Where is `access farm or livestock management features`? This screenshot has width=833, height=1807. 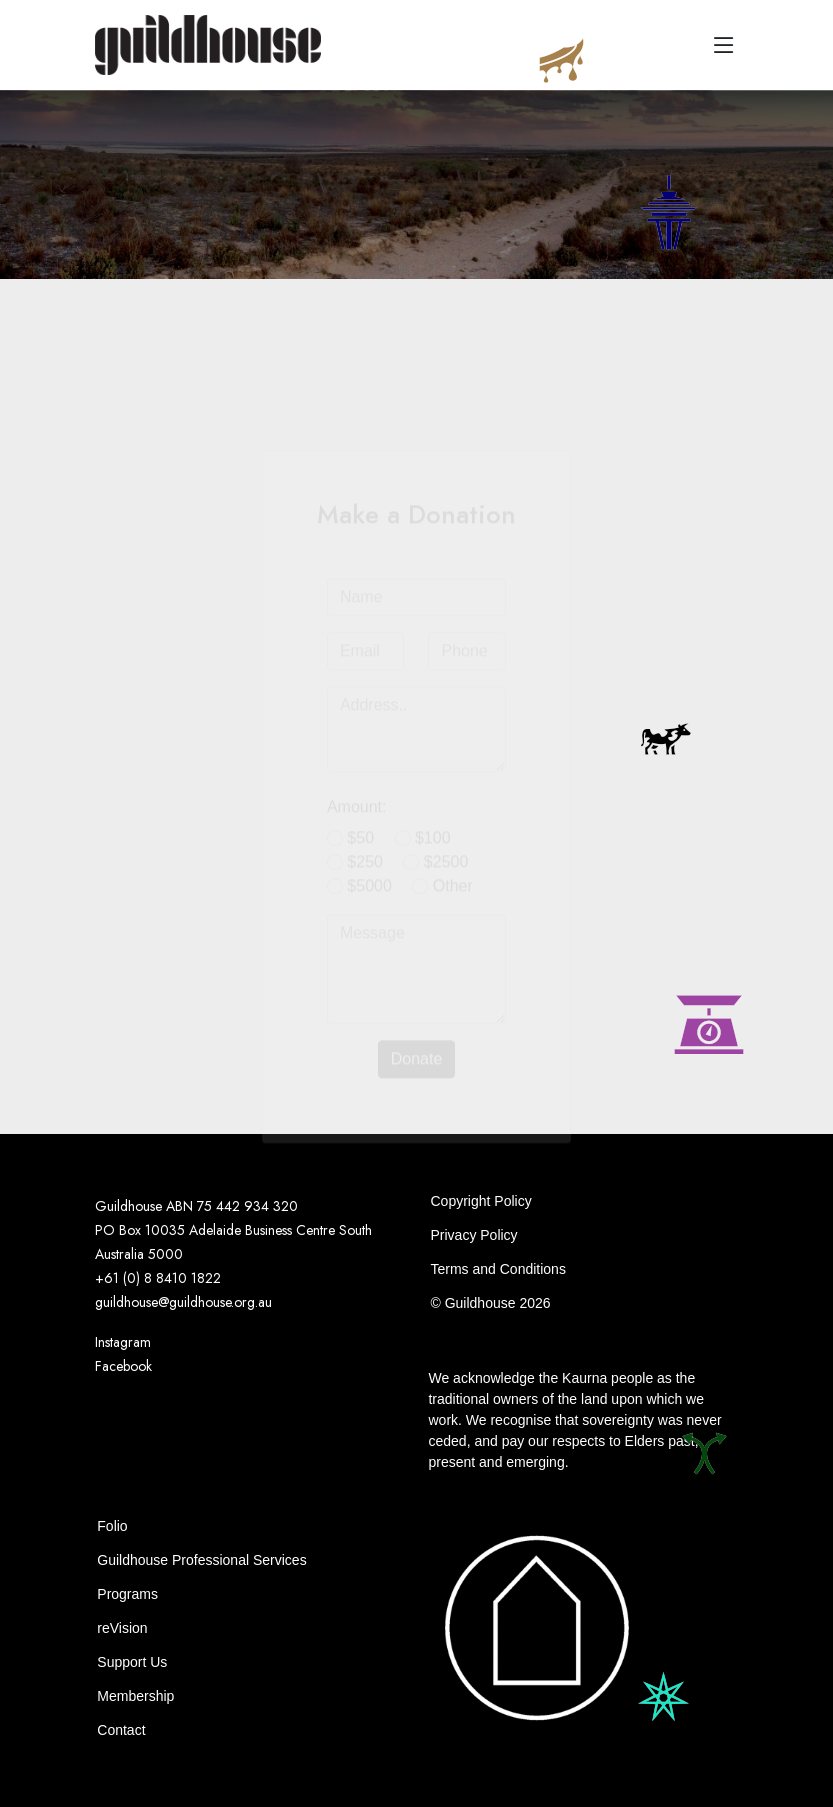 access farm or livestock management features is located at coordinates (666, 739).